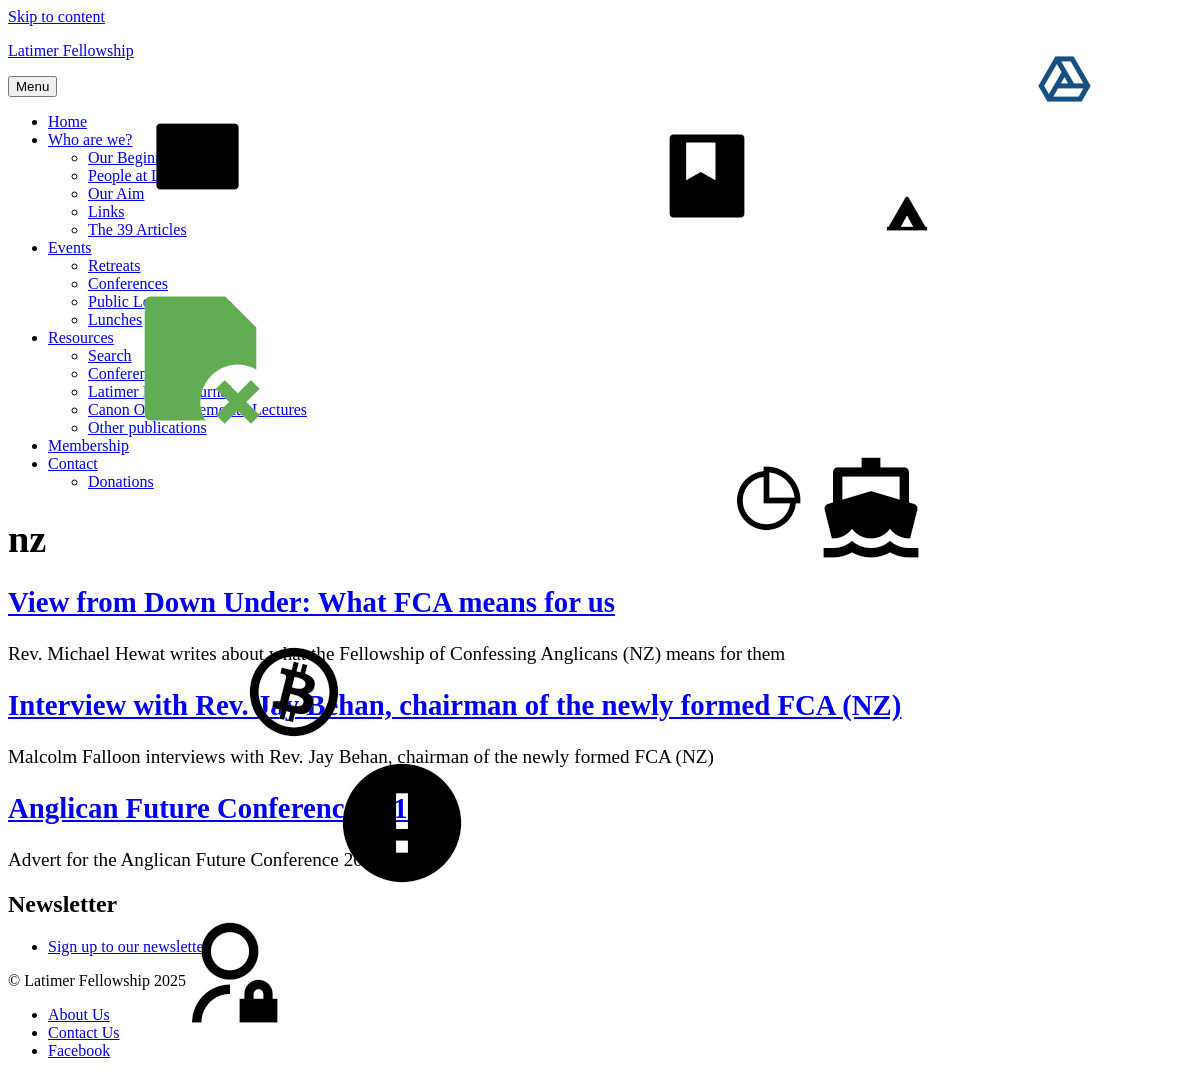 This screenshot has height=1076, width=1184. What do you see at coordinates (707, 176) in the screenshot?
I see `view bookmarked file` at bounding box center [707, 176].